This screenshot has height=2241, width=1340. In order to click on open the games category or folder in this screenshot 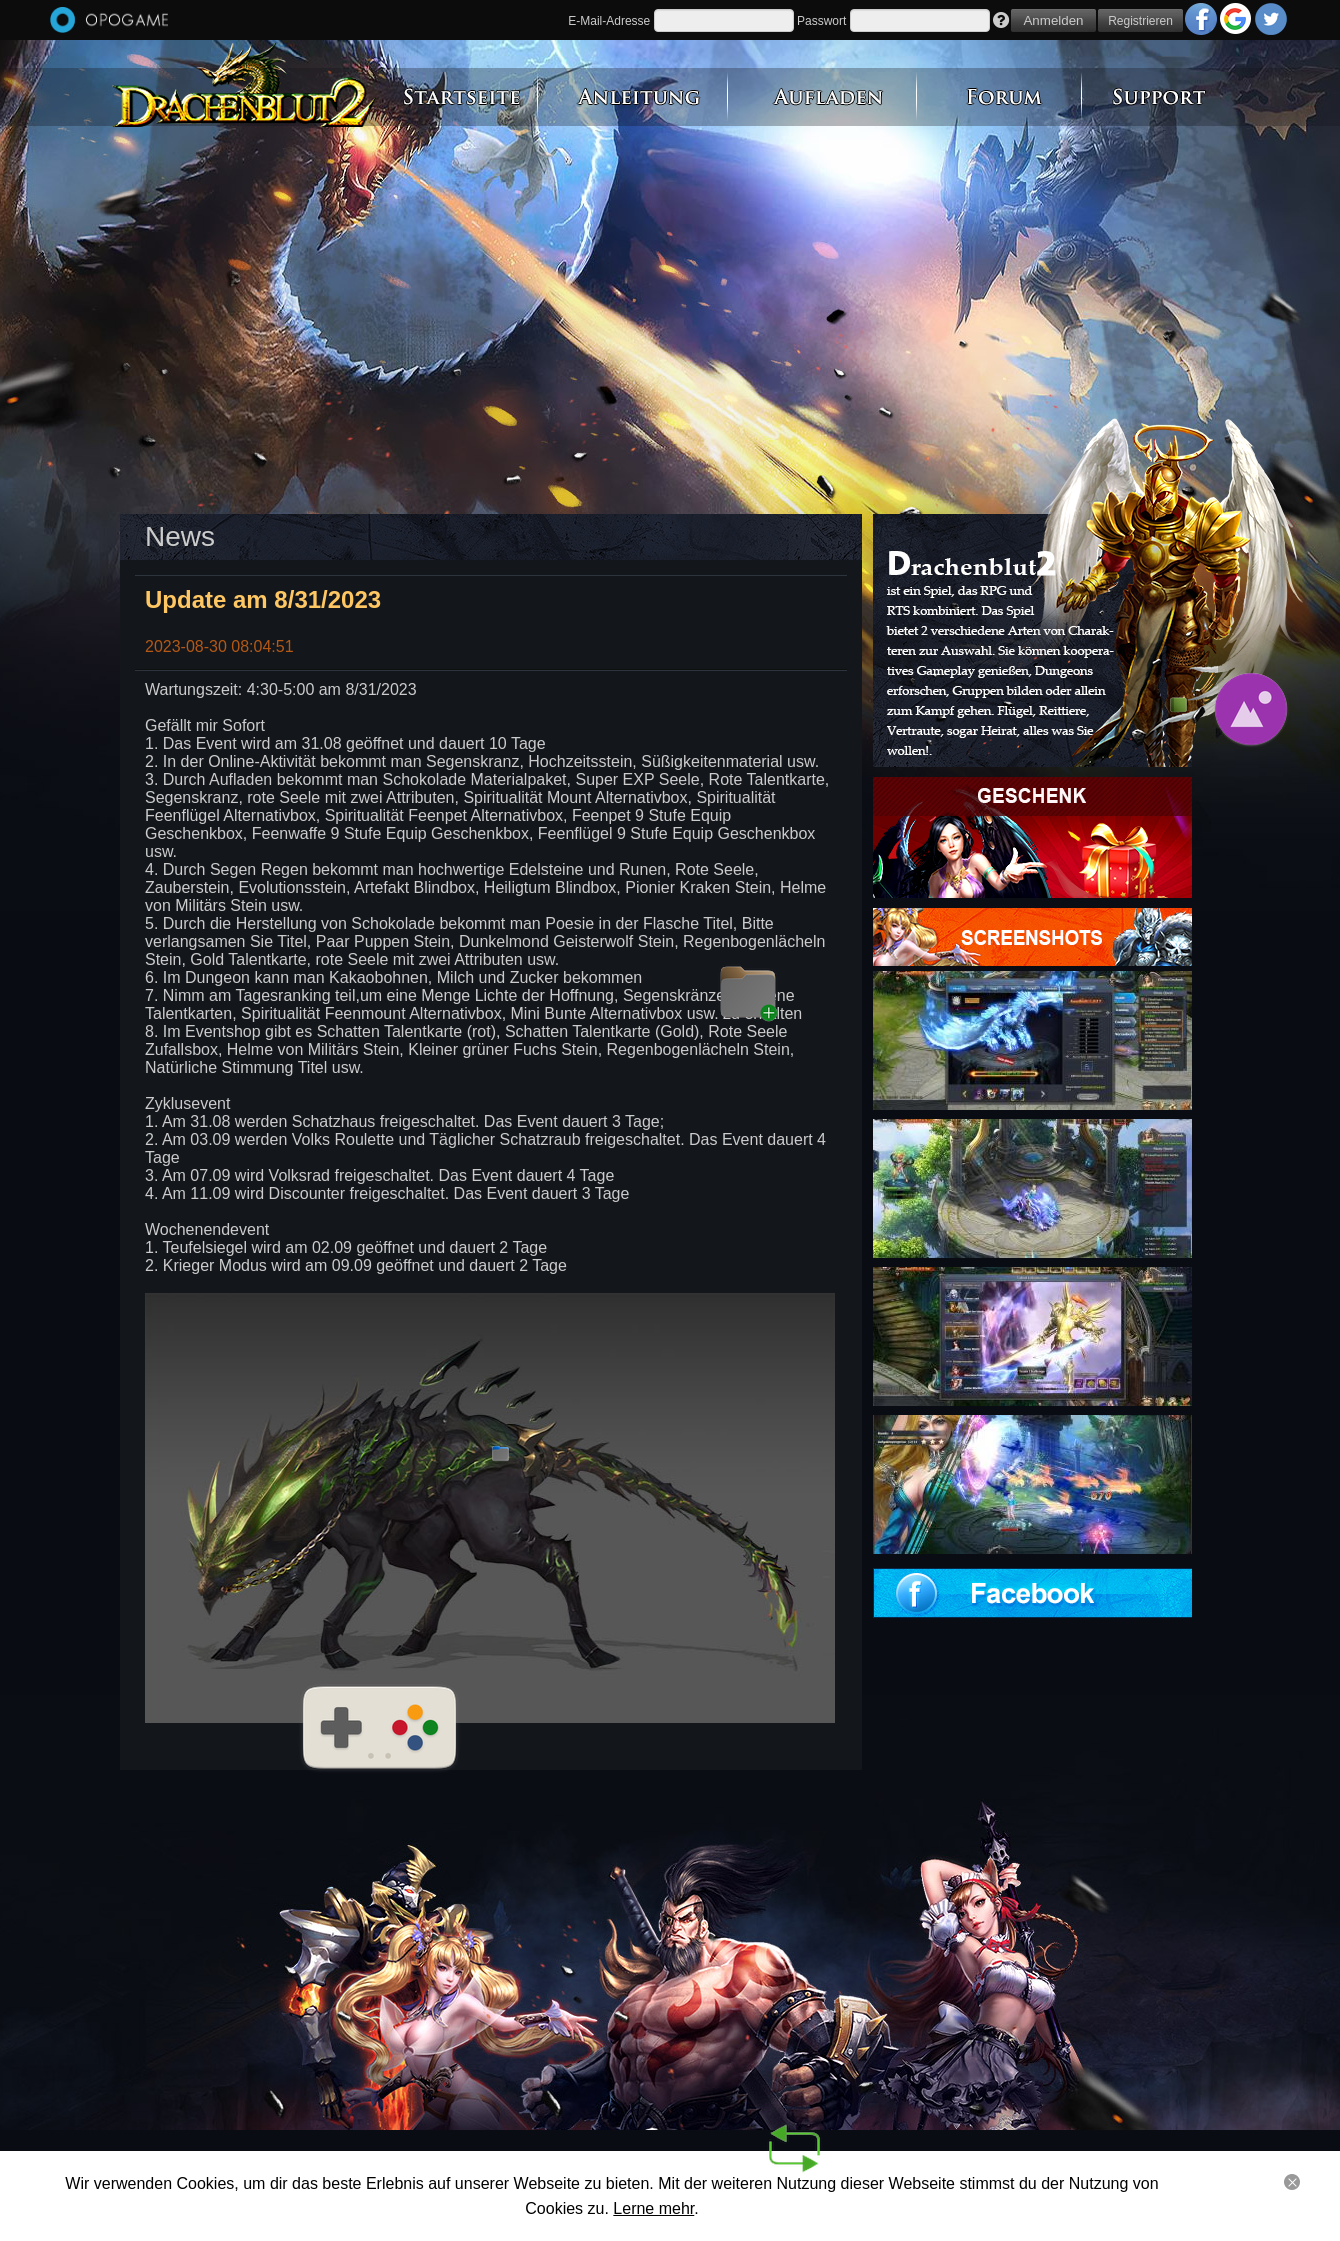, I will do `click(379, 1727)`.